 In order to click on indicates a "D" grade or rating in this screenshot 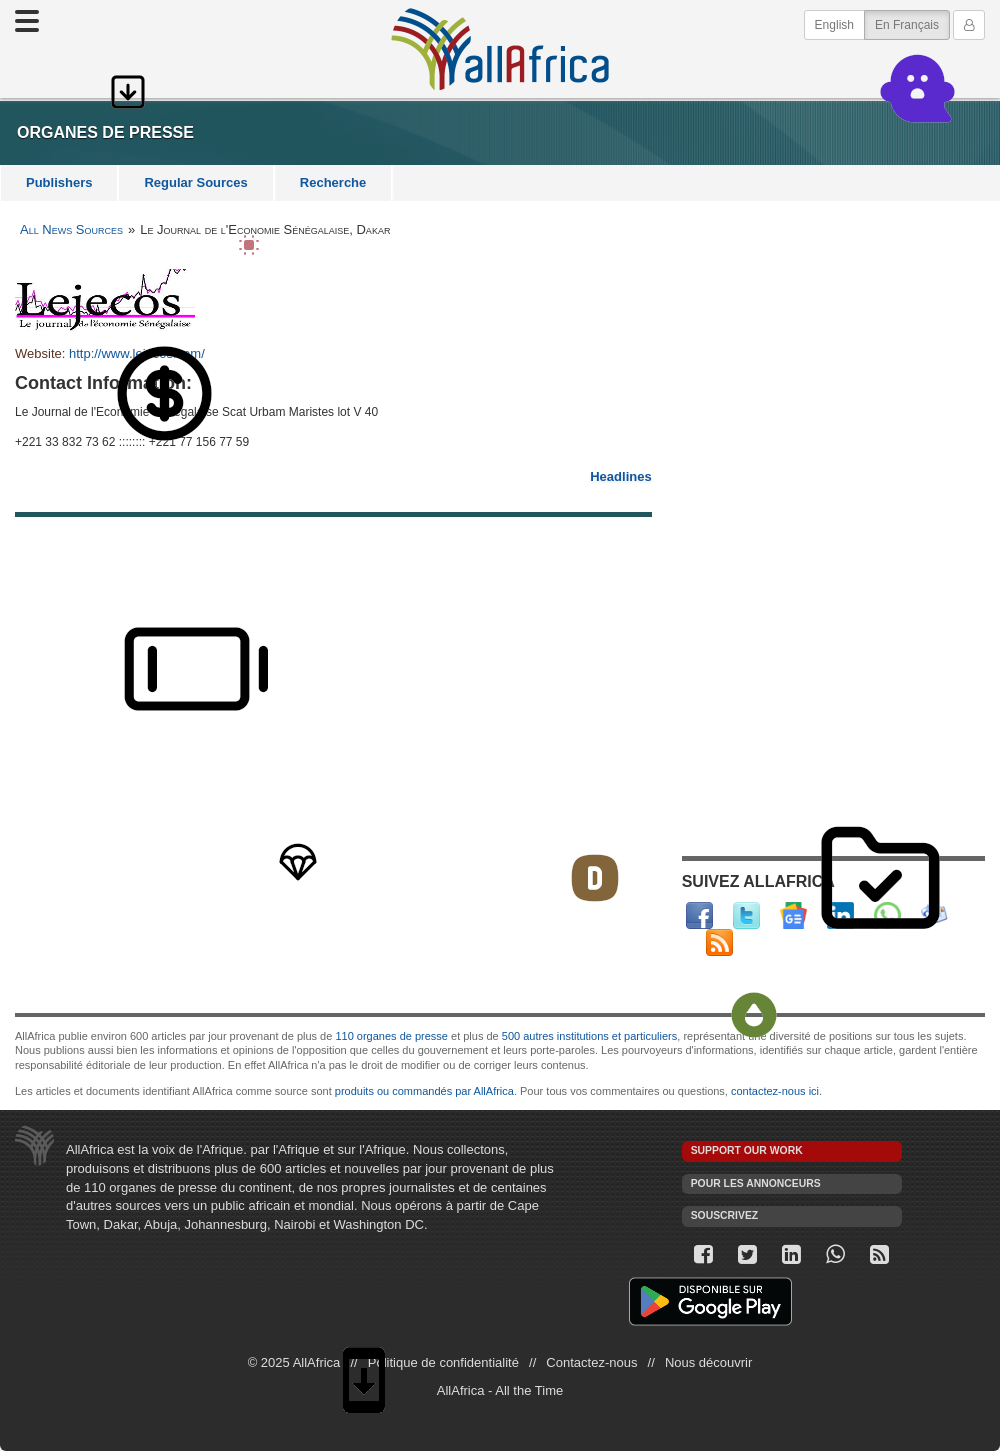, I will do `click(595, 878)`.